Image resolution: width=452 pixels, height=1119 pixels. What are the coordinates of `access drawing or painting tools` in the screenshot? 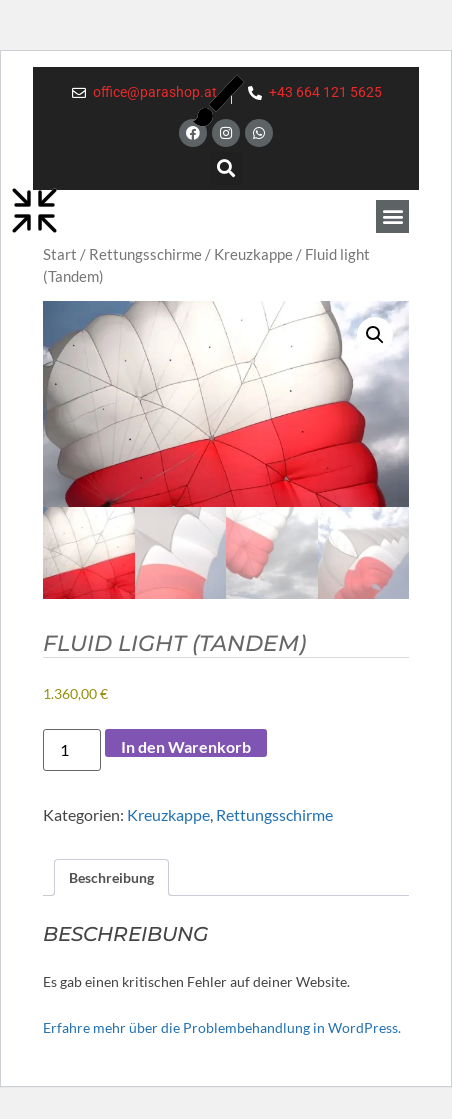 It's located at (218, 100).